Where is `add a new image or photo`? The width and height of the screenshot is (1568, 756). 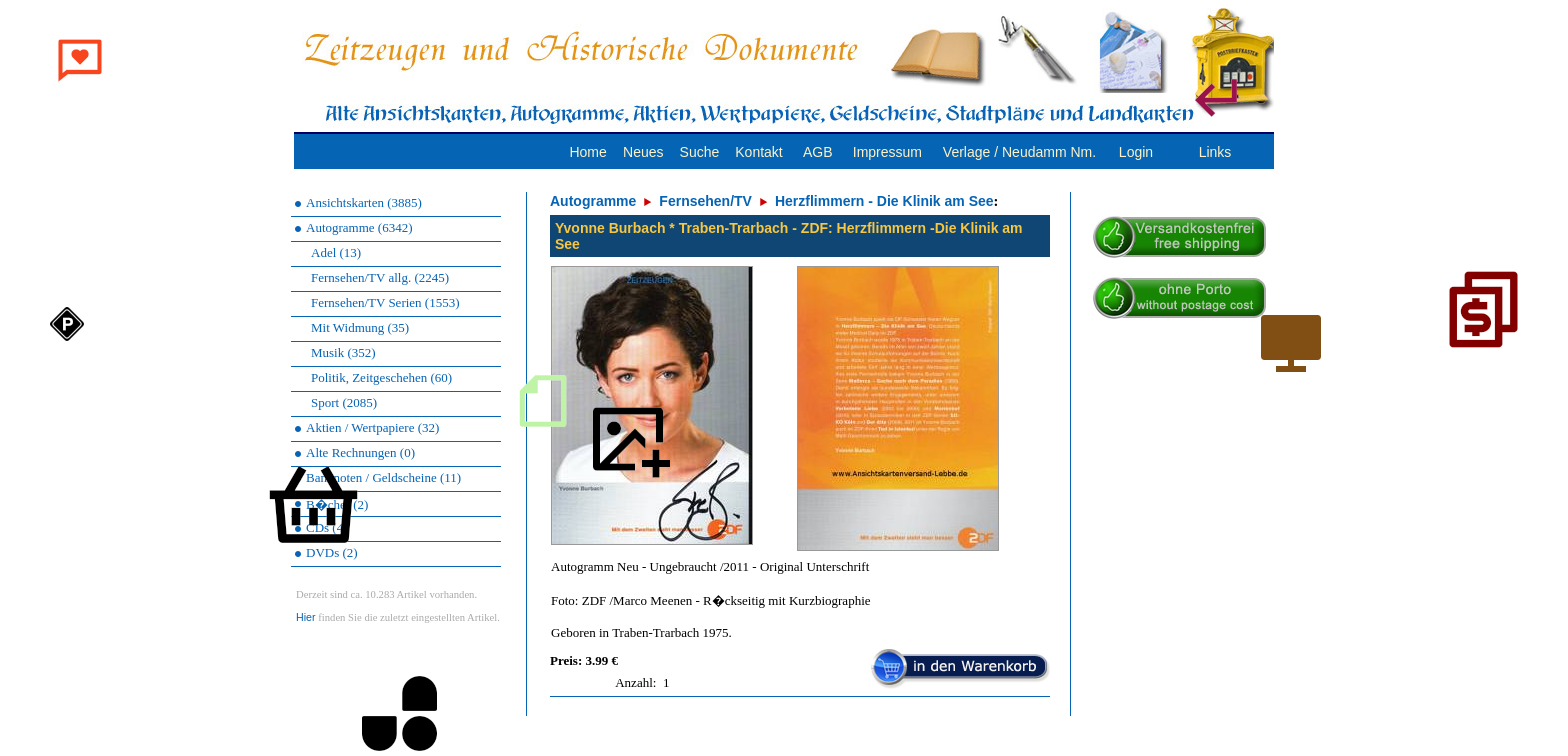 add a new image or photo is located at coordinates (628, 439).